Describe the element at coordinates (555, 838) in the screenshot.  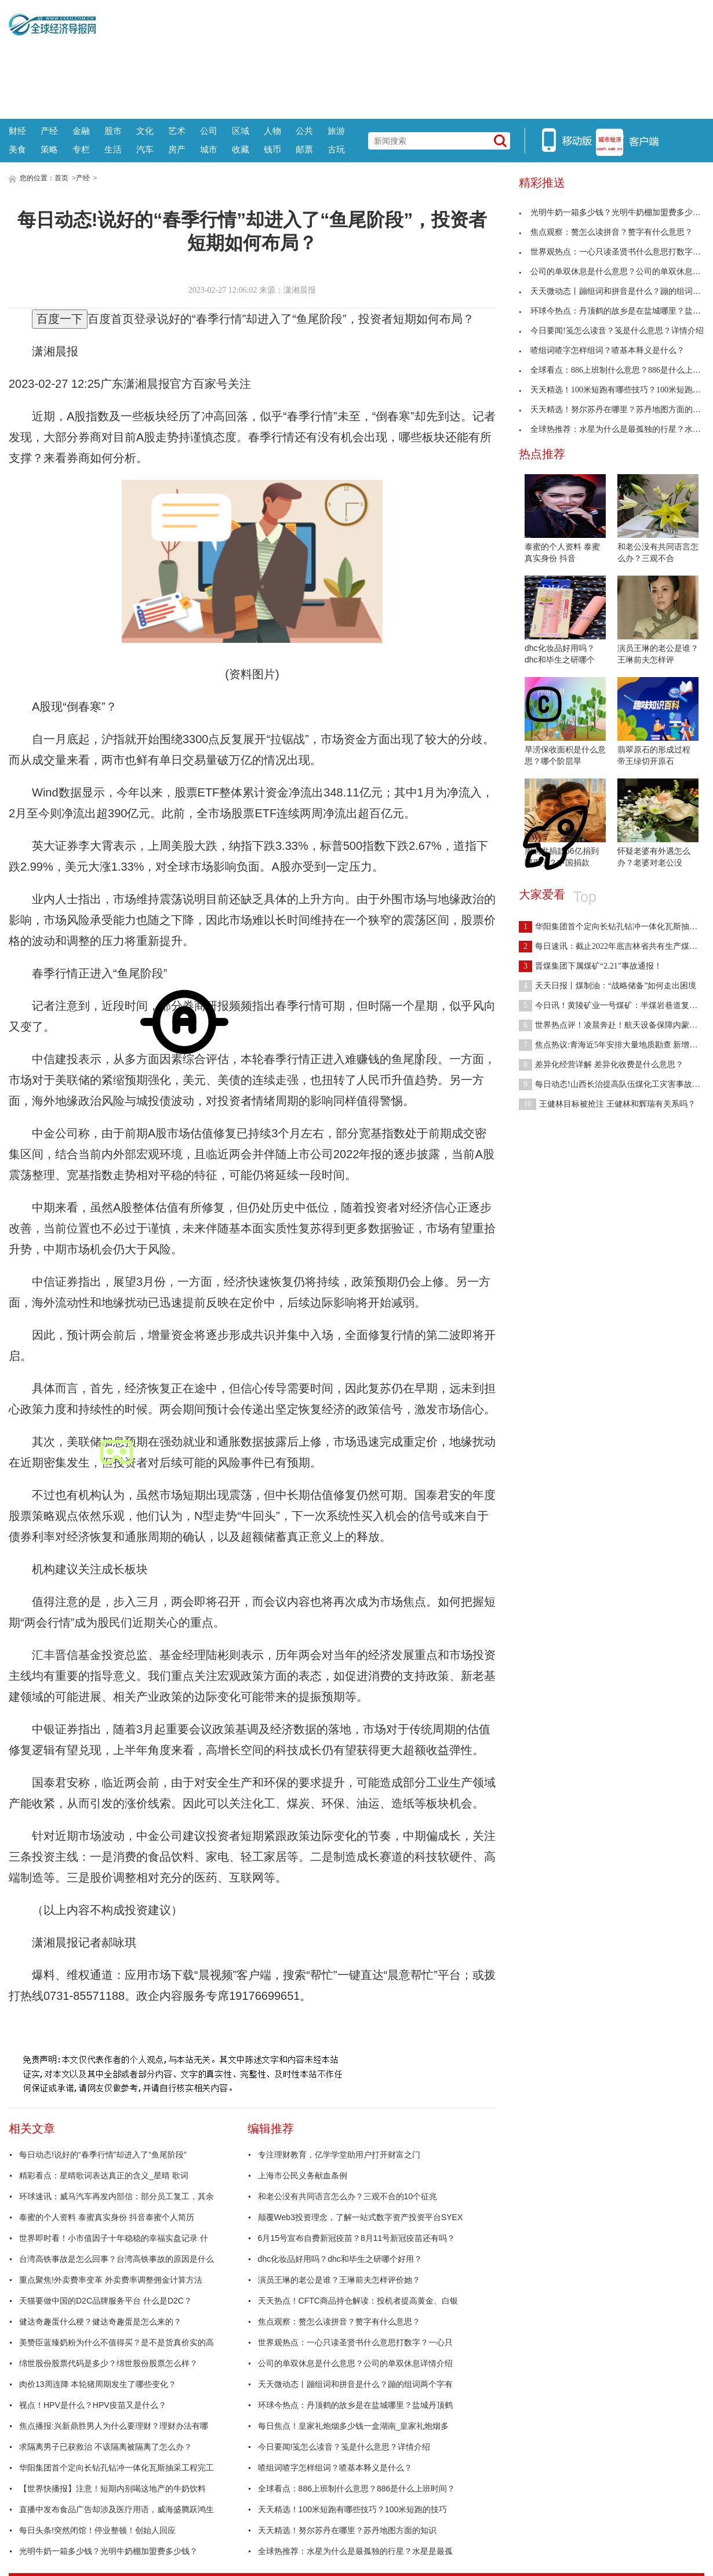
I see `launch or deploy an application` at that location.